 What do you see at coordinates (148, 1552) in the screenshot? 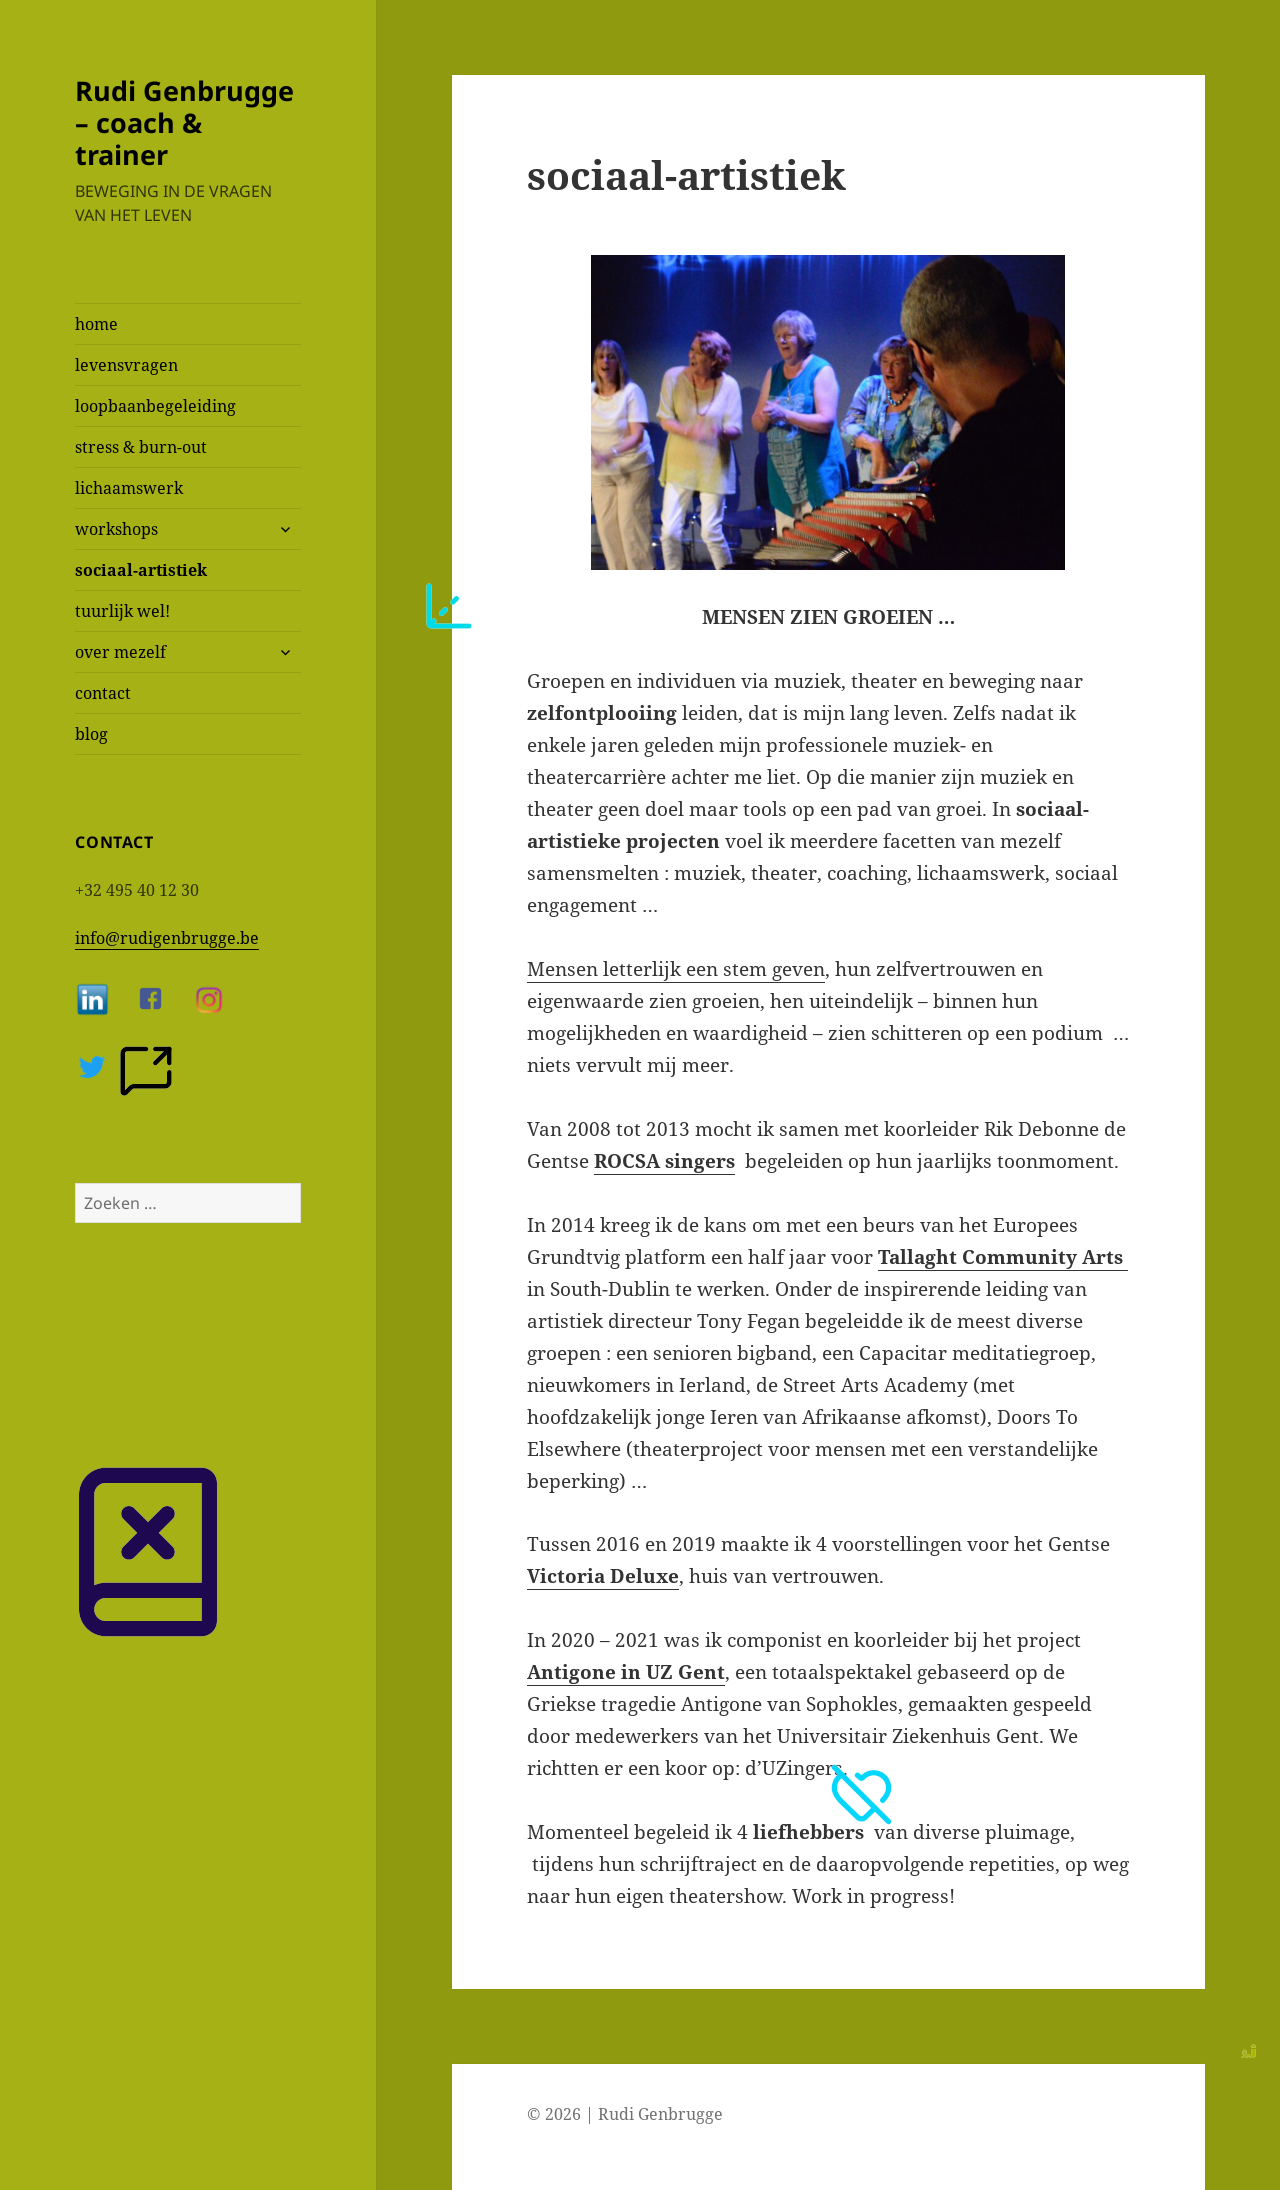
I see `remove a book from your library` at bounding box center [148, 1552].